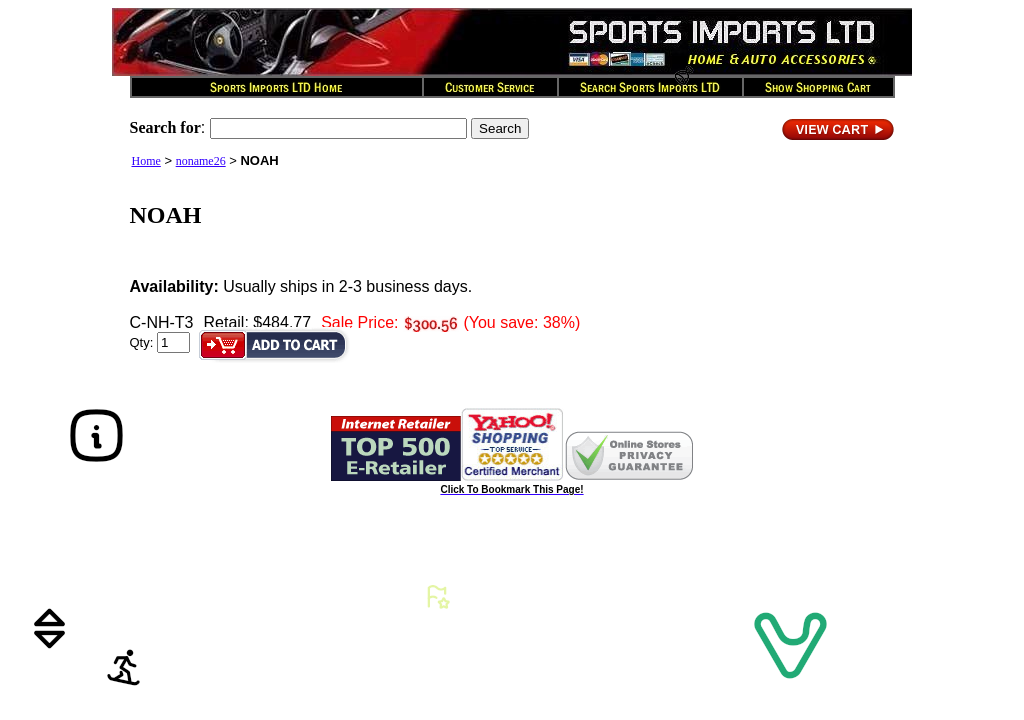 The height and width of the screenshot is (720, 1024). What do you see at coordinates (96, 435) in the screenshot?
I see `view more information or details` at bounding box center [96, 435].